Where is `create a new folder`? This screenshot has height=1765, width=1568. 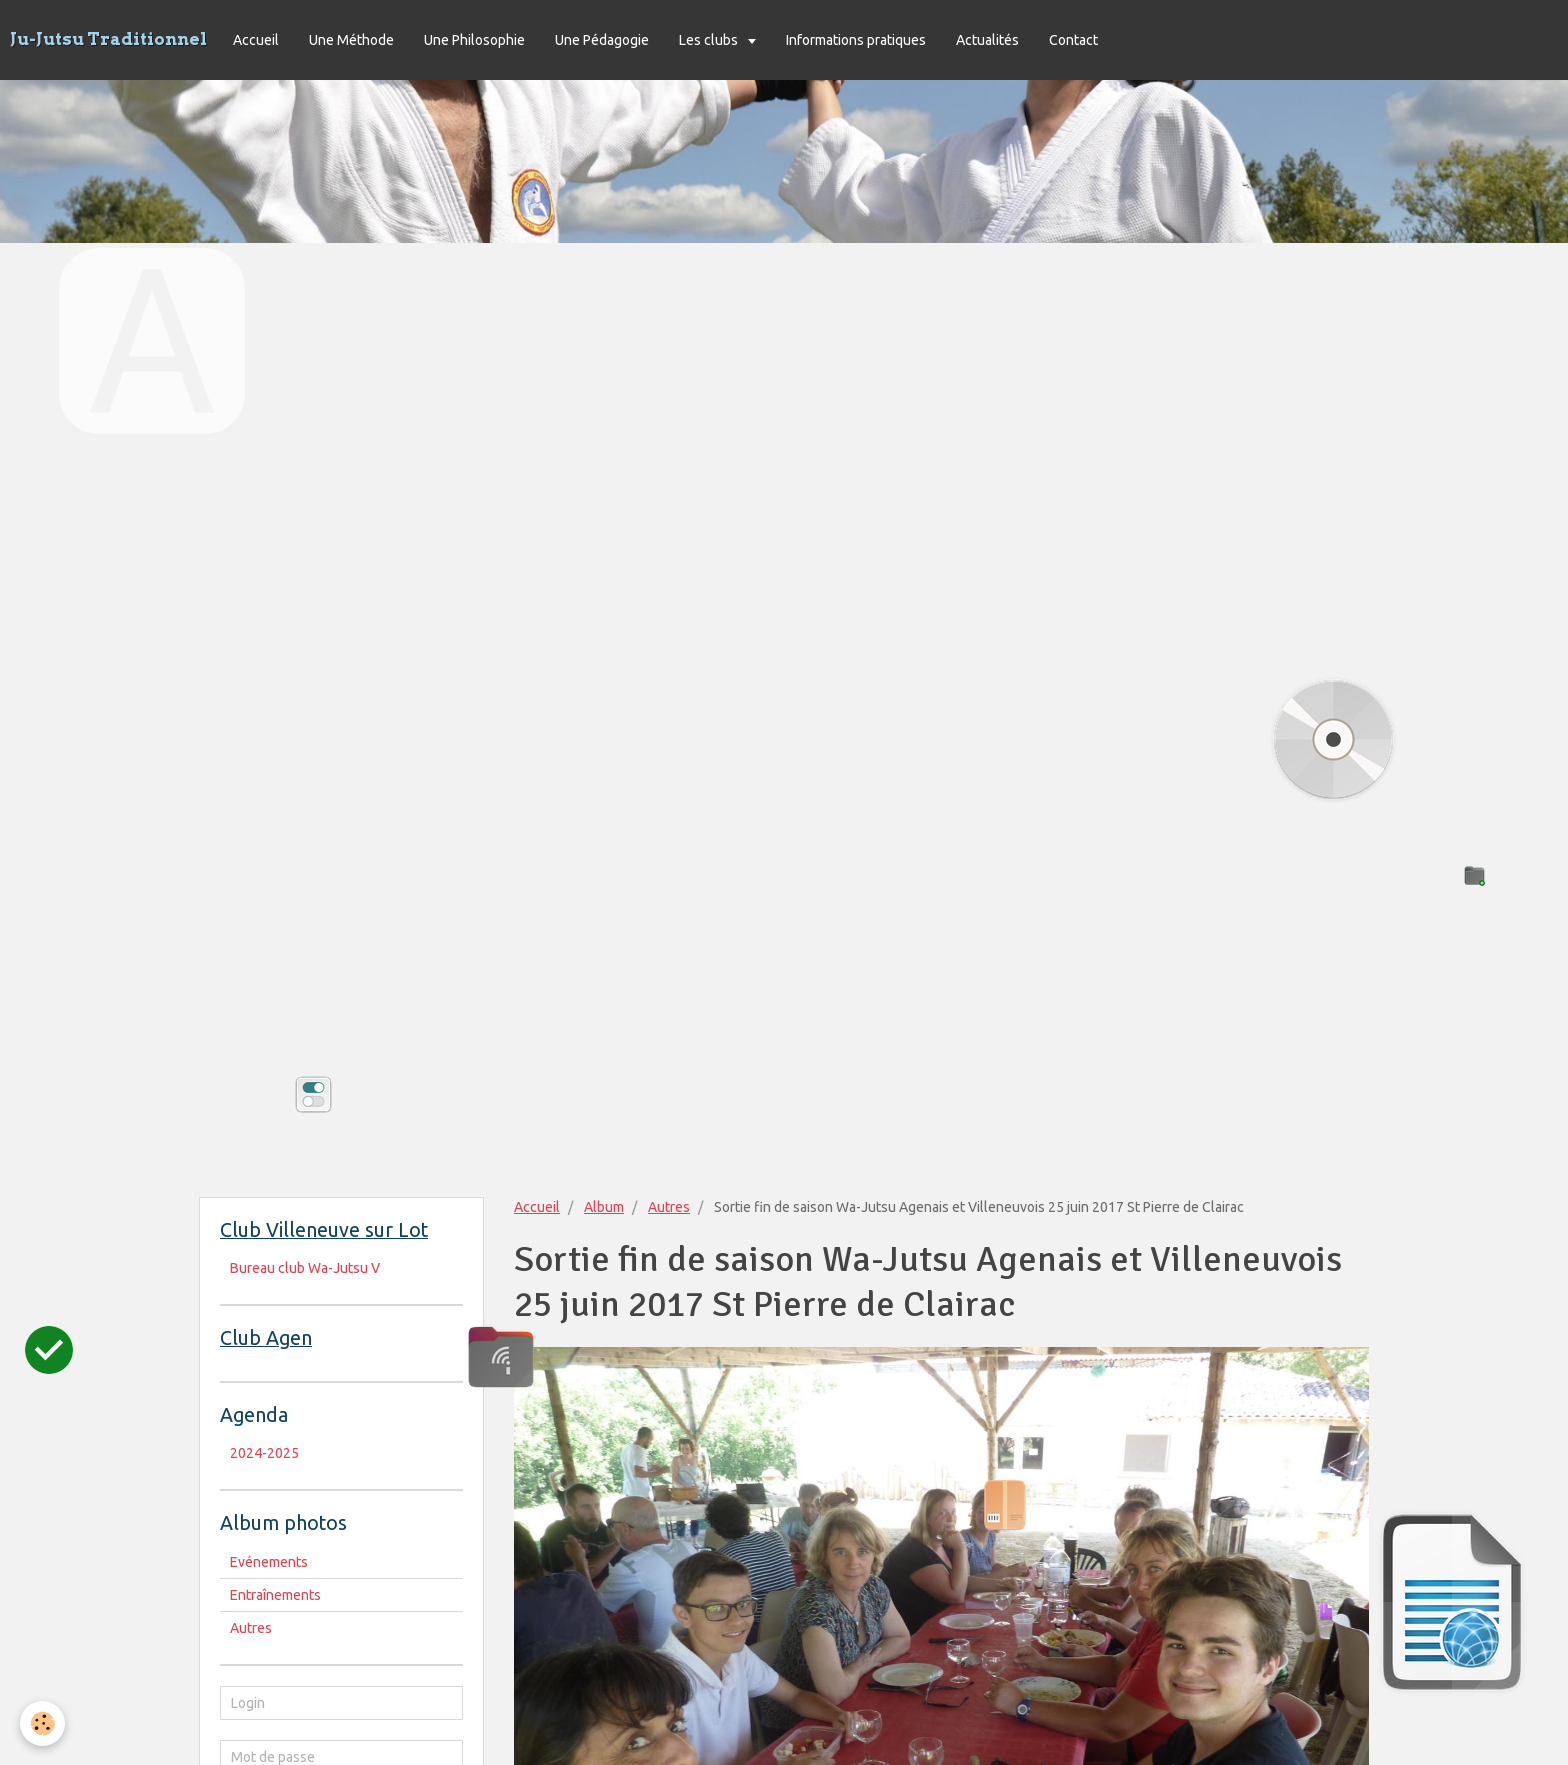 create a new folder is located at coordinates (1474, 875).